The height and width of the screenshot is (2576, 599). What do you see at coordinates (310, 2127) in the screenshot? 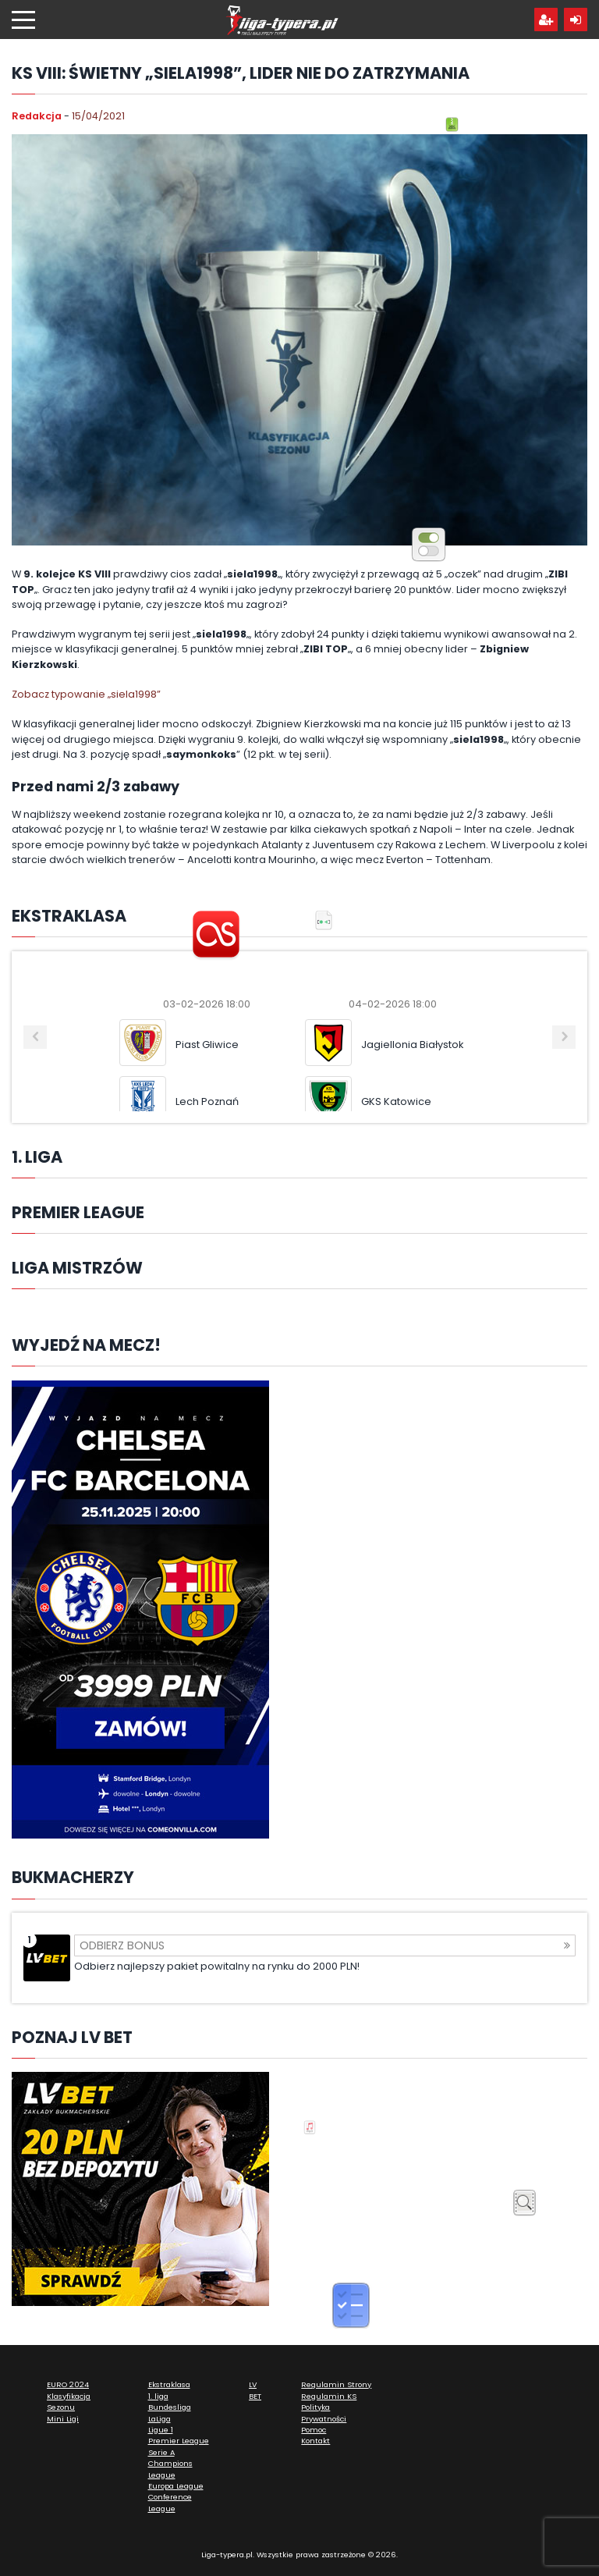
I see `an mp3 audio file` at bounding box center [310, 2127].